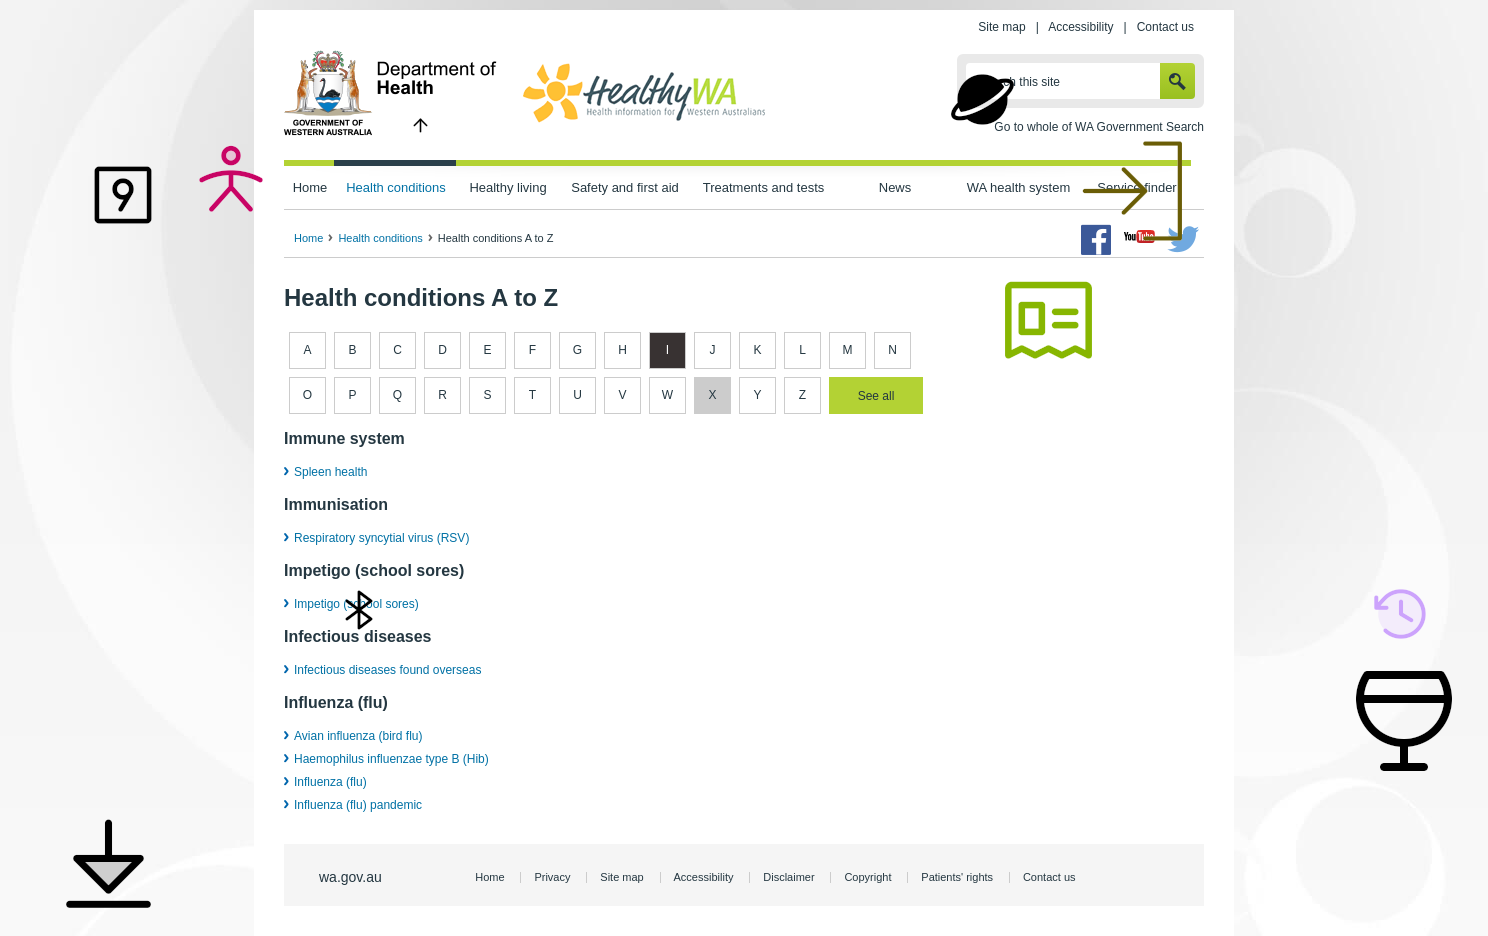  I want to click on undo or revert to a previous state, so click(1401, 614).